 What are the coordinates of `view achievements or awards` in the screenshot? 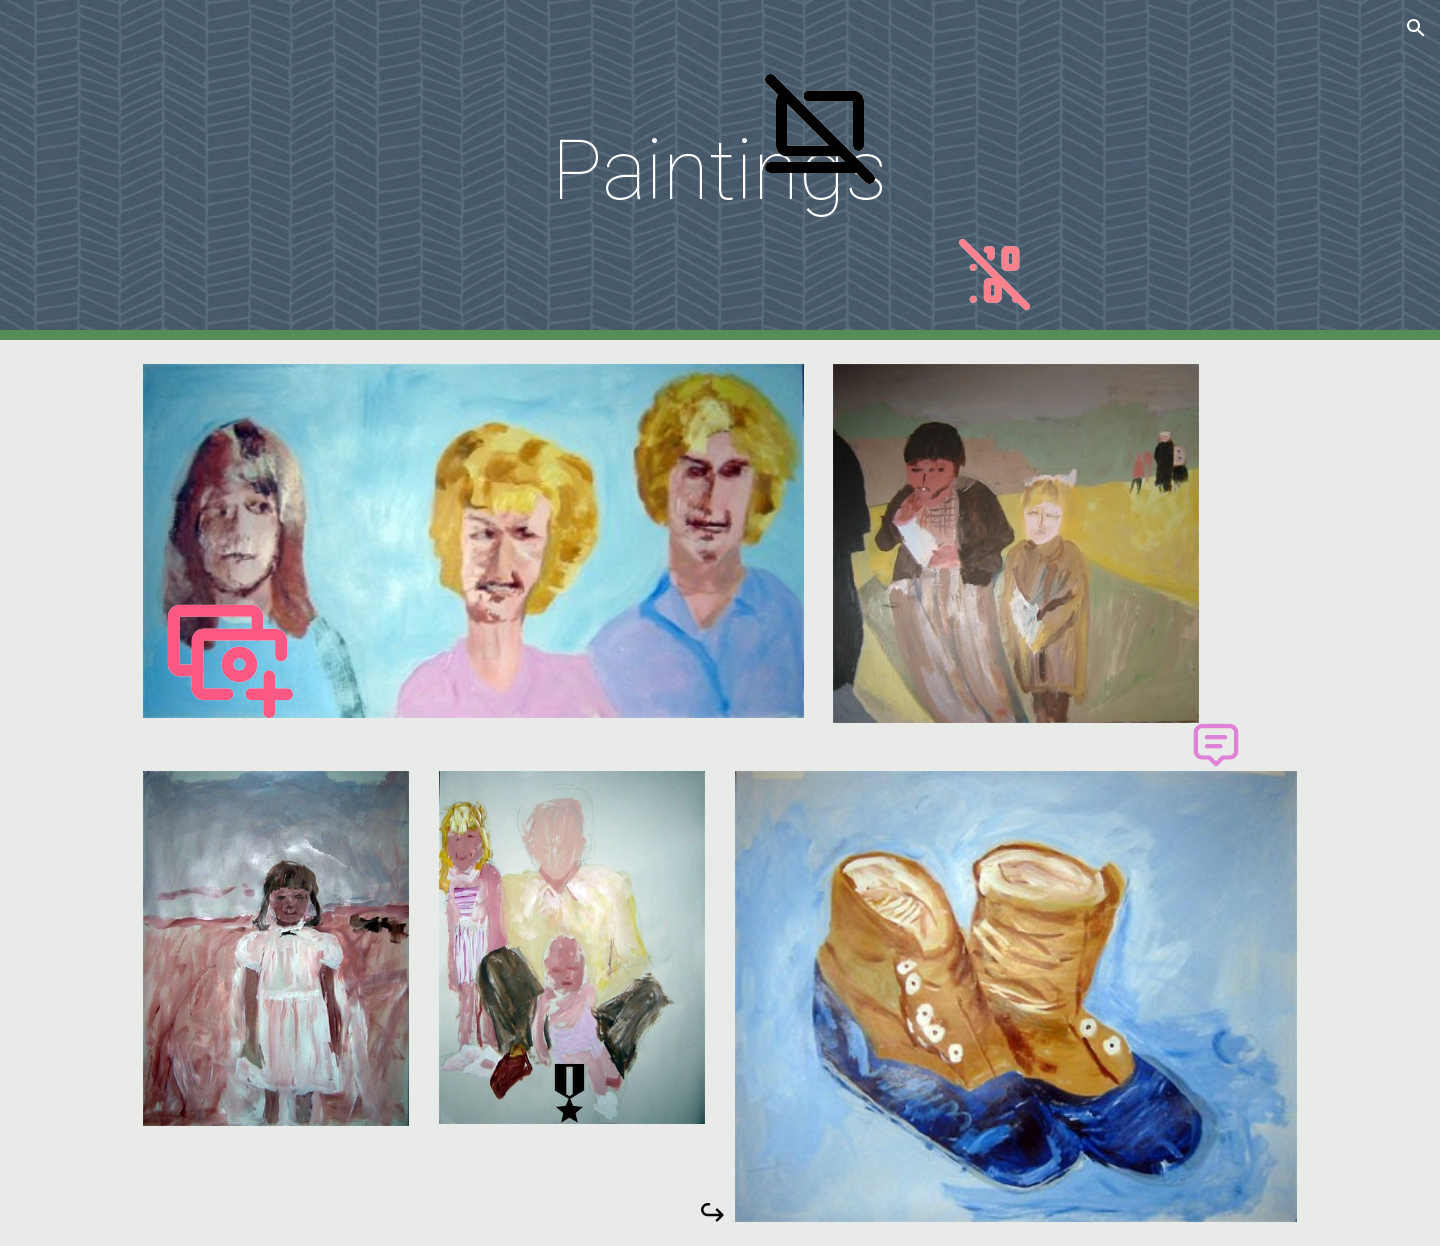 It's located at (569, 1093).